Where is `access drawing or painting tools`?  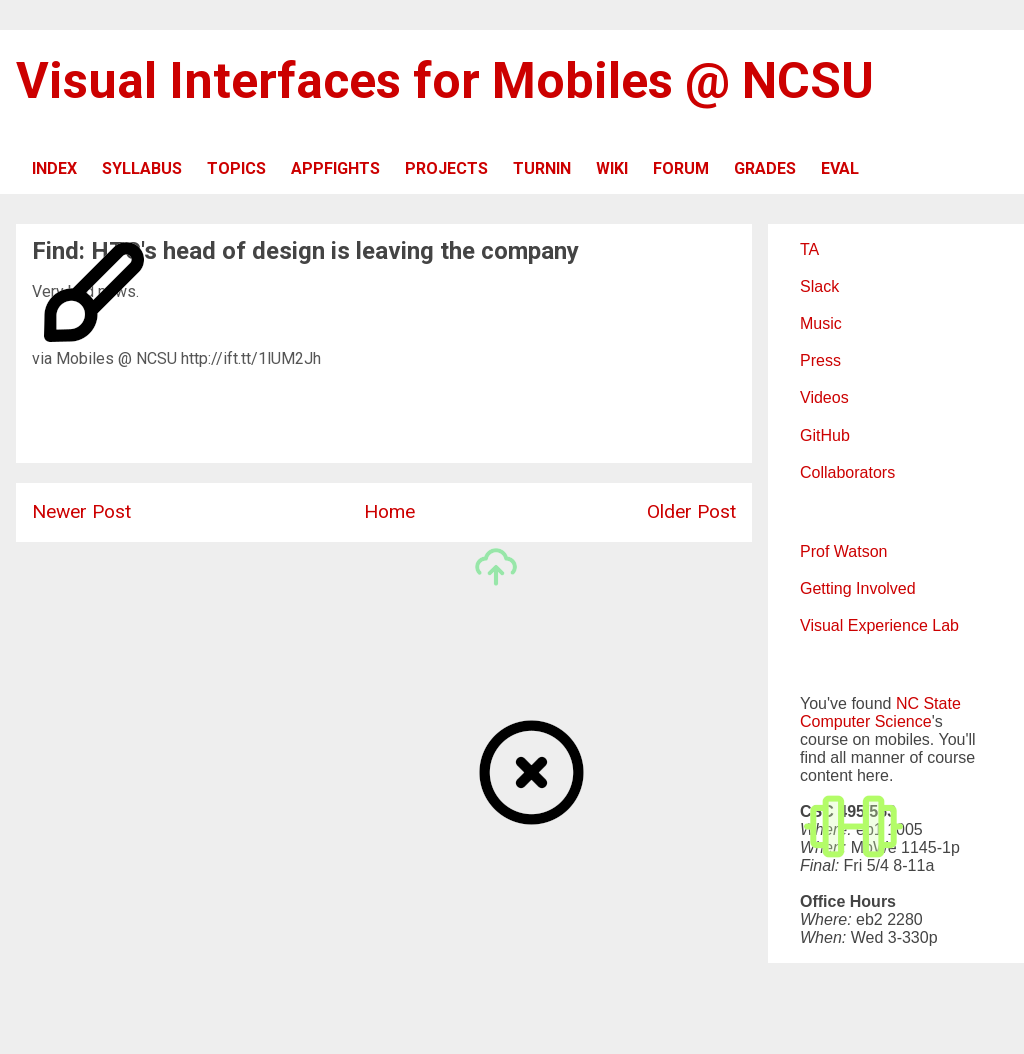 access drawing or painting tools is located at coordinates (94, 292).